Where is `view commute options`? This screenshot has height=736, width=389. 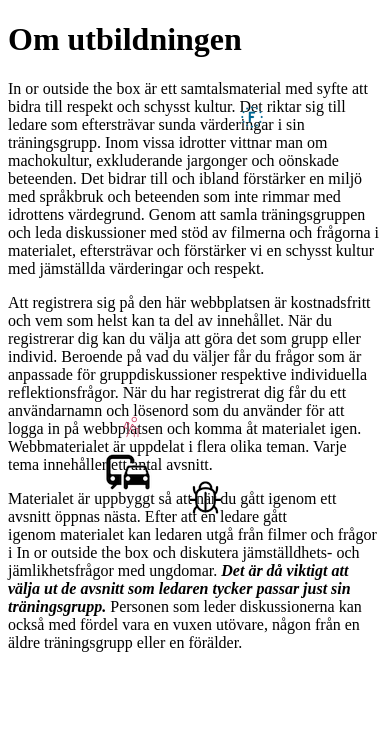
view commute options is located at coordinates (128, 472).